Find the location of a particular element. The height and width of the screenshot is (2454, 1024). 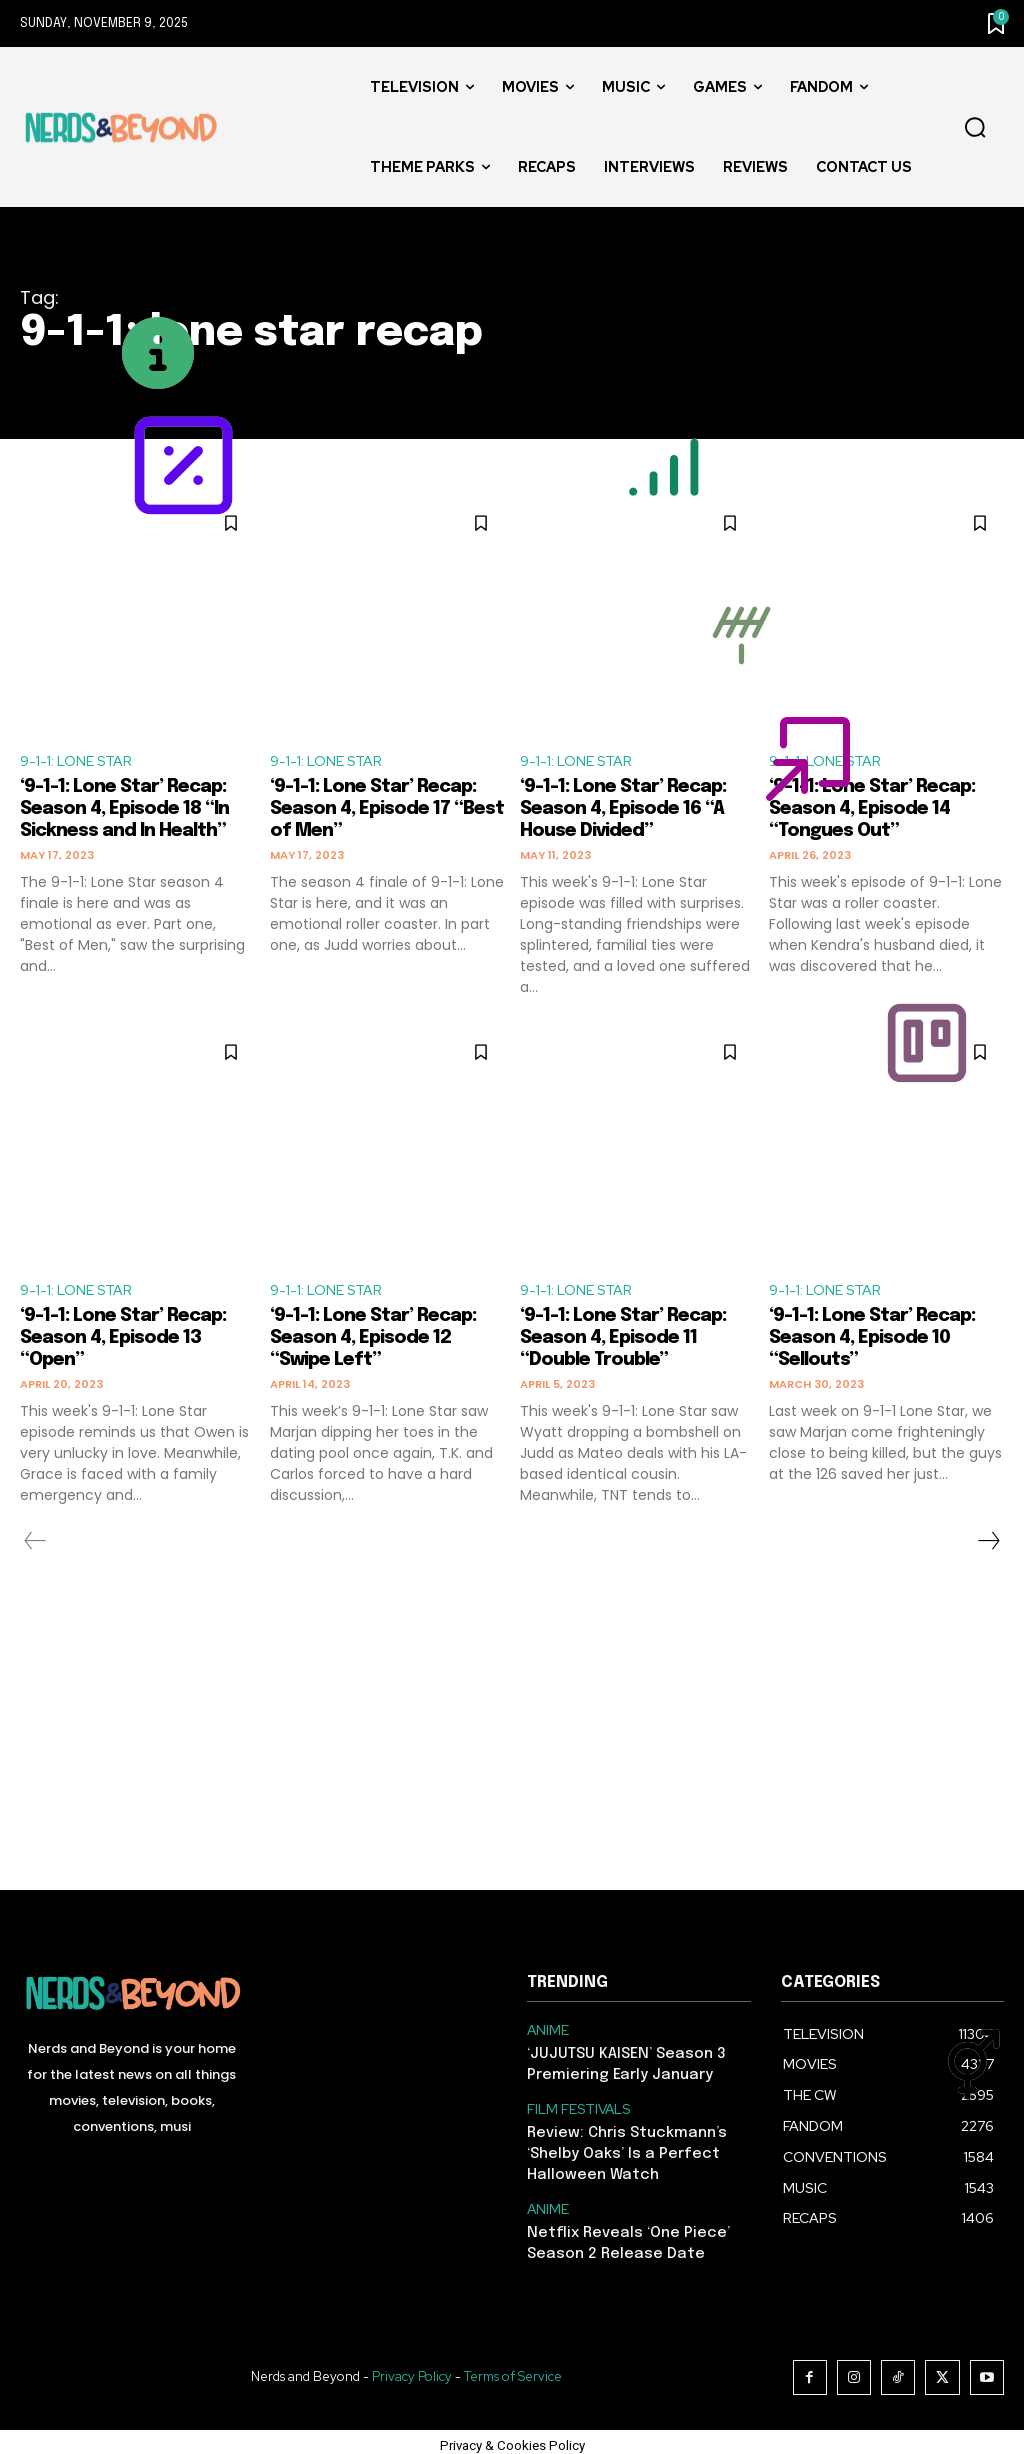

indicates wireless signal or broadcast status is located at coordinates (741, 635).